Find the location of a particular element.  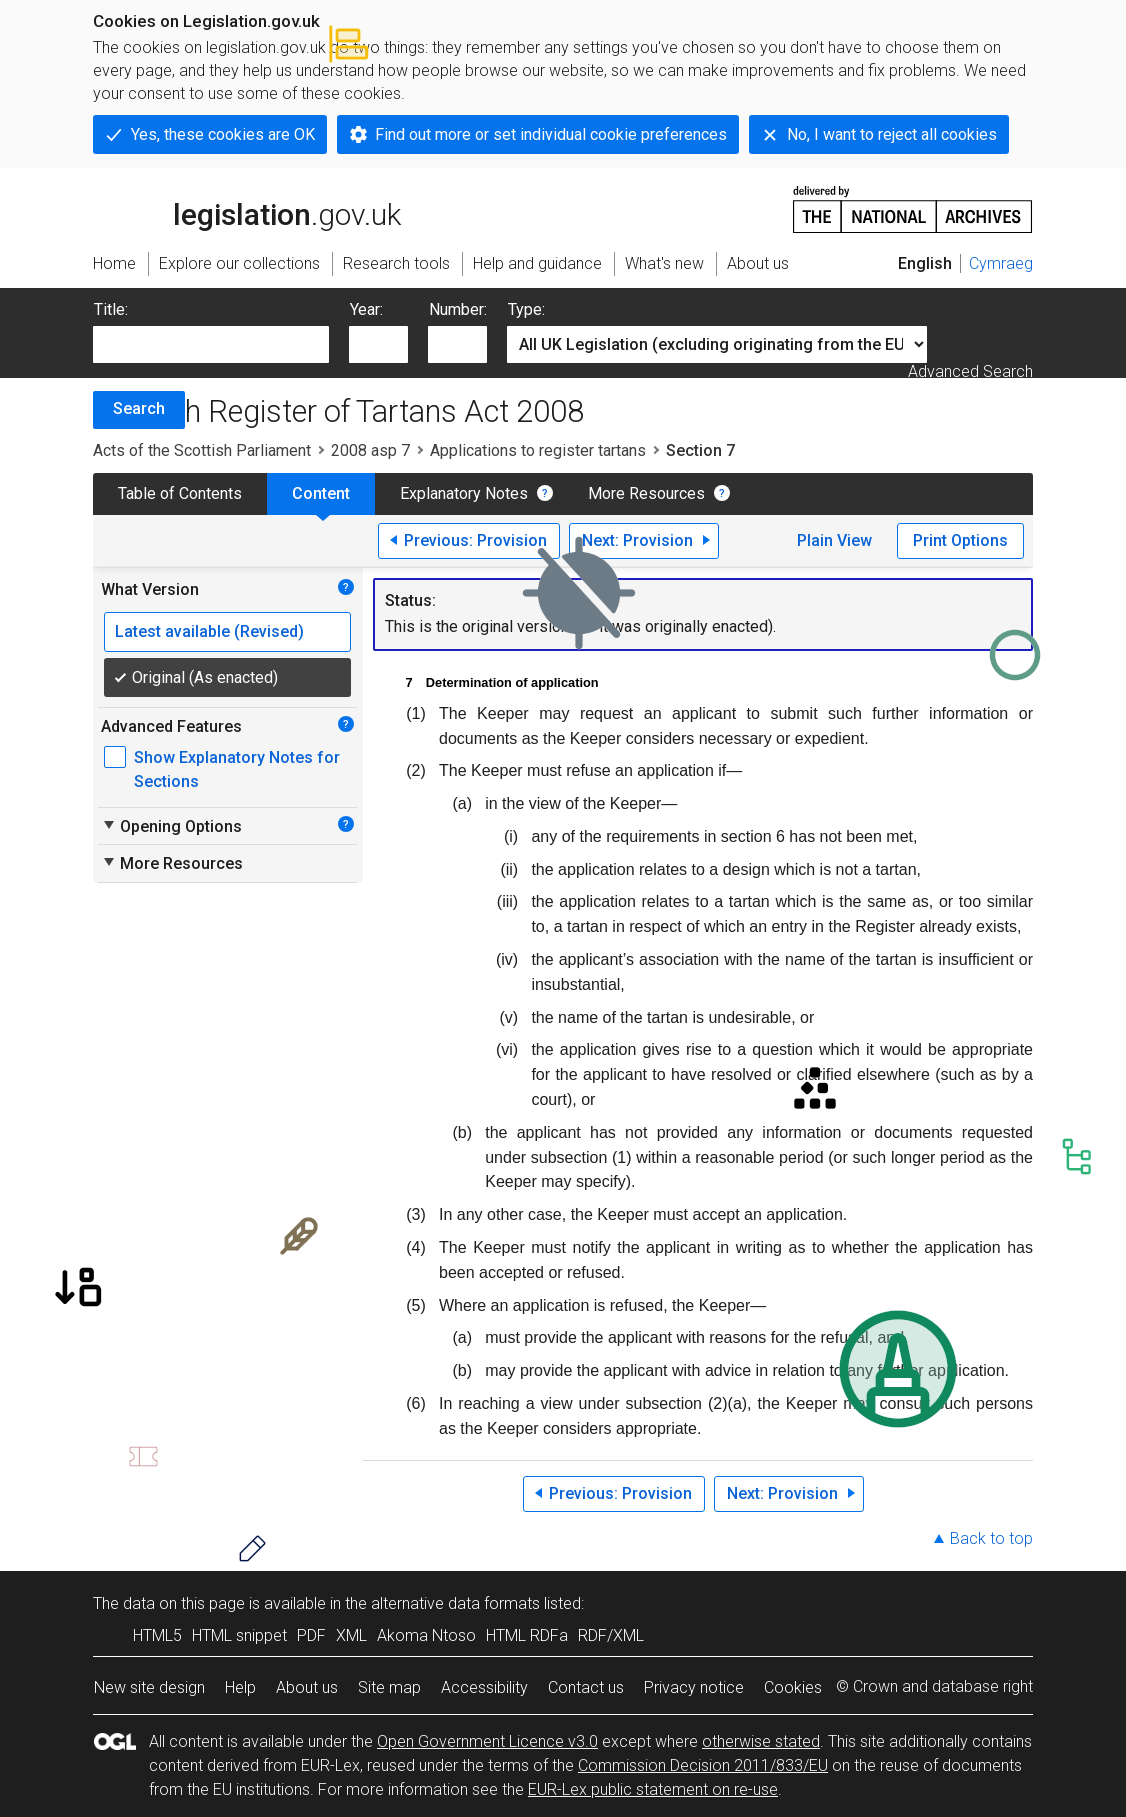

unselected radio button or checkbox option is located at coordinates (1015, 655).